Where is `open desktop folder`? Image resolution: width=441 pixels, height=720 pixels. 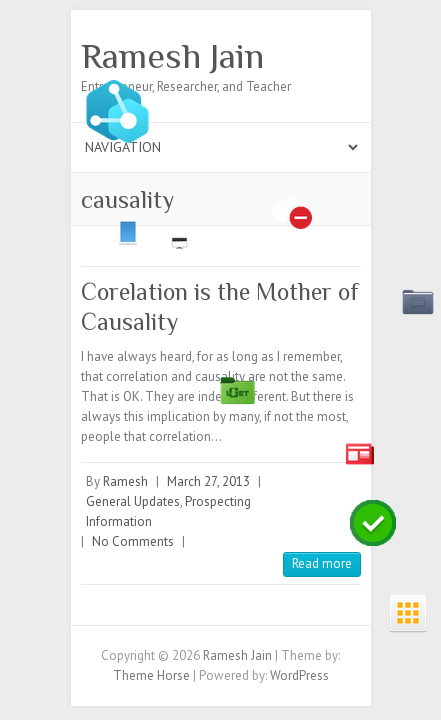
open desktop folder is located at coordinates (418, 302).